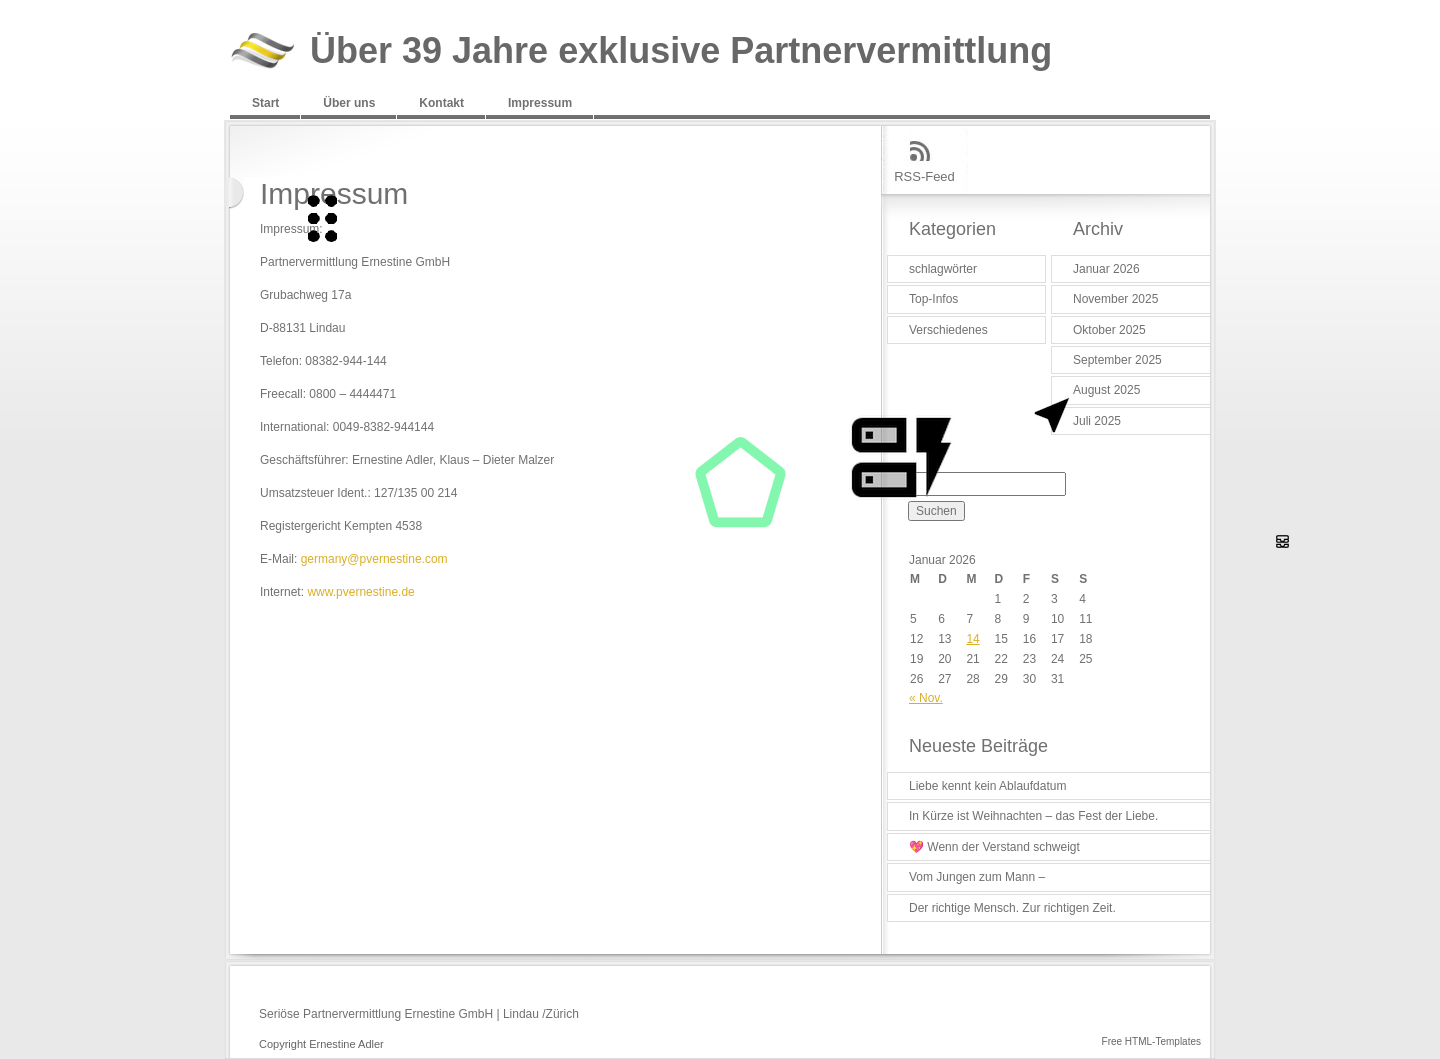 This screenshot has width=1440, height=1059. What do you see at coordinates (322, 218) in the screenshot?
I see `drag to reorder this item` at bounding box center [322, 218].